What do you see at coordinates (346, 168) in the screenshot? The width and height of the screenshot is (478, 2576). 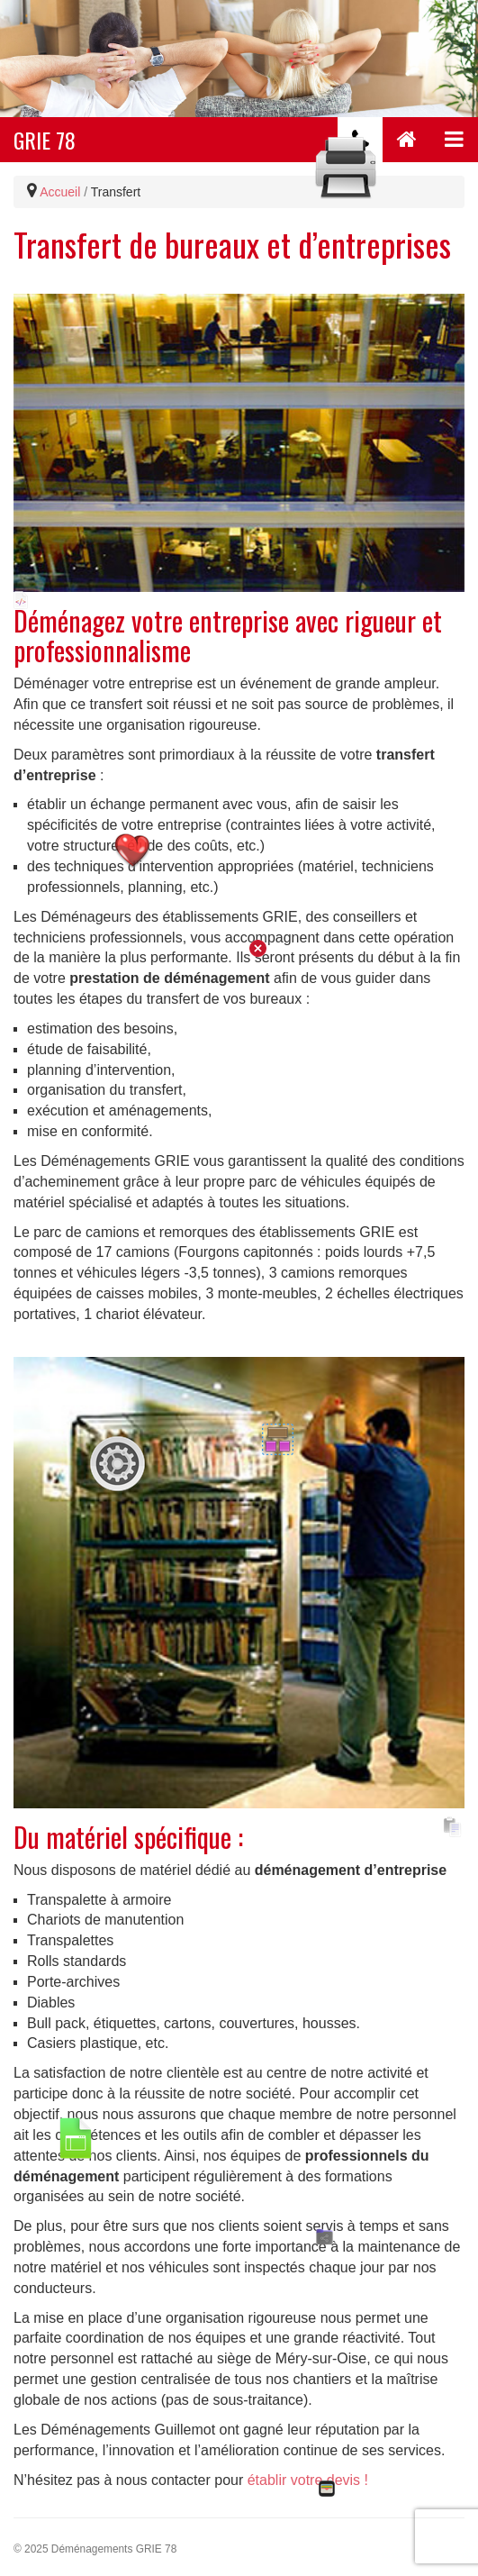 I see `access printer settings and preferences` at bounding box center [346, 168].